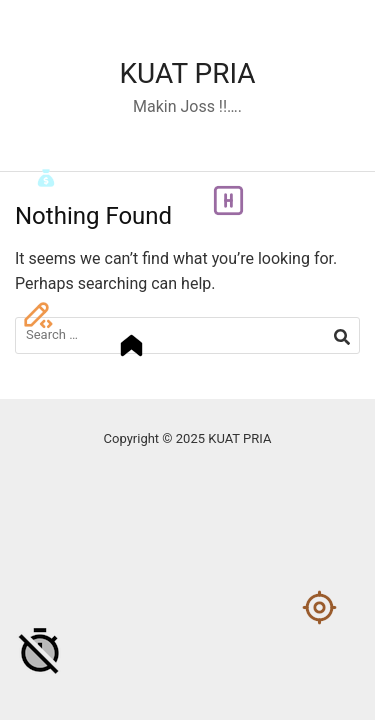 The width and height of the screenshot is (375, 720). Describe the element at coordinates (46, 178) in the screenshot. I see `view your earnings or balance` at that location.